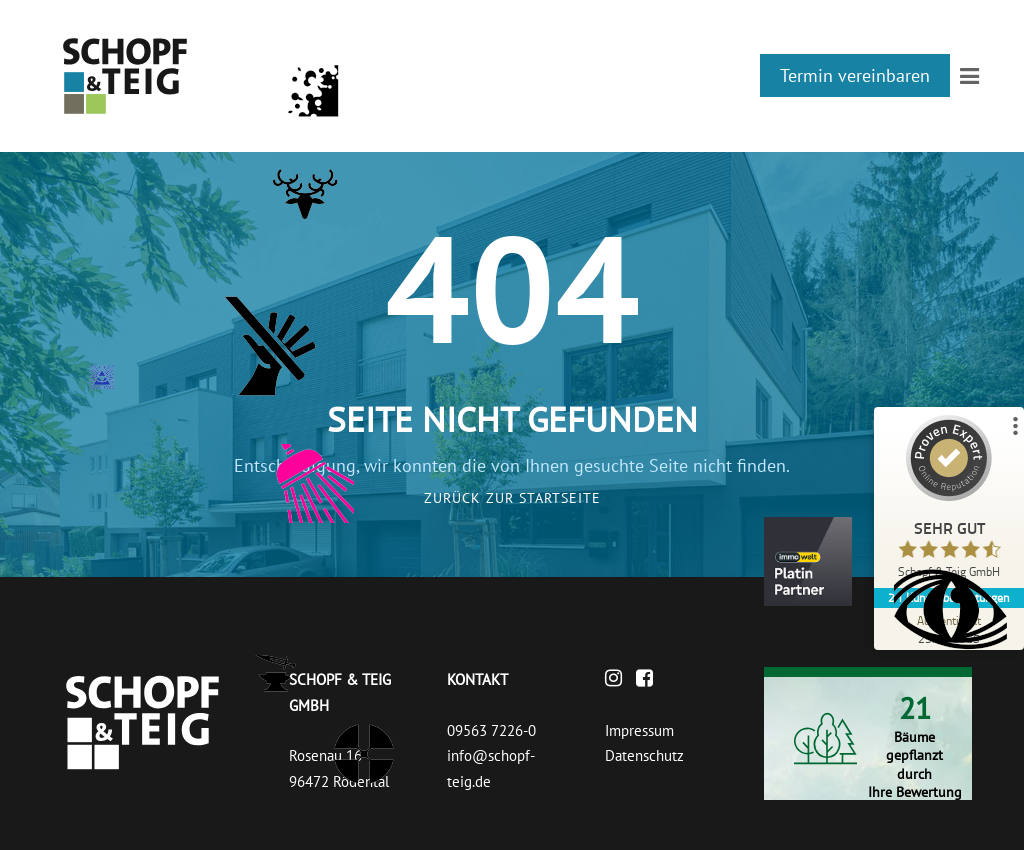 This screenshot has height=850, width=1024. I want to click on indicates bathroom or shower facilities available, so click(314, 483).